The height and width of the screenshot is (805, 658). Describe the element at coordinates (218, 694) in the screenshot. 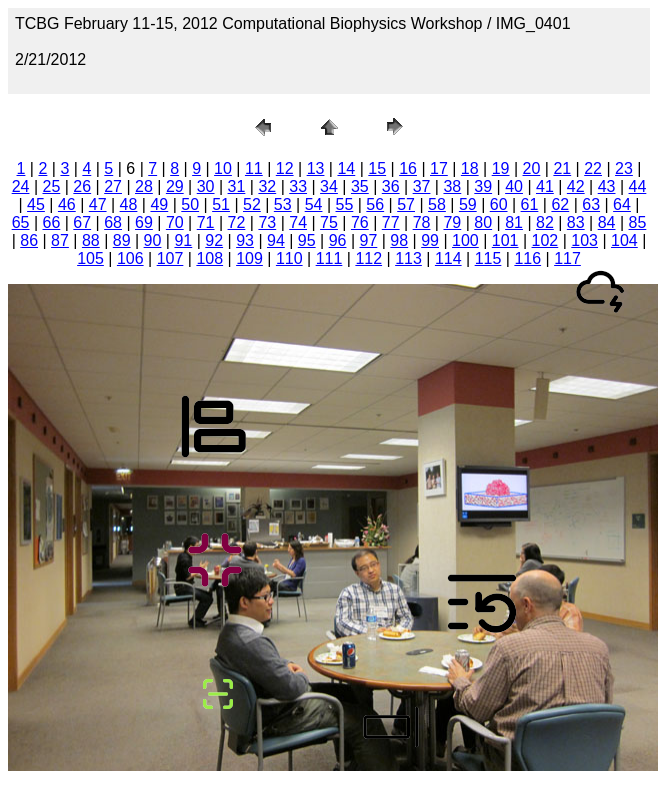

I see `scan a barcode or QR code` at that location.